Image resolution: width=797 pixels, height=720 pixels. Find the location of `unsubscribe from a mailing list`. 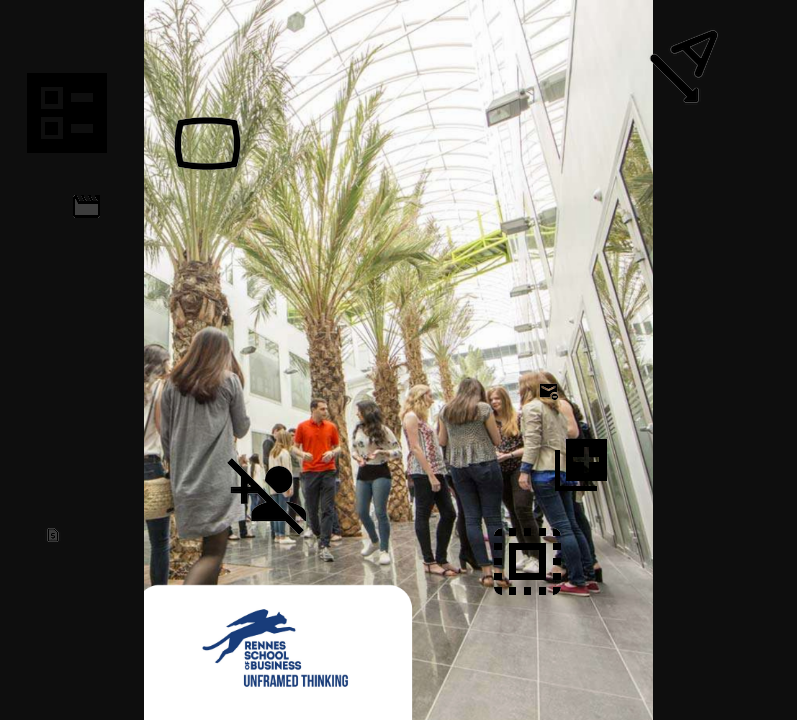

unsubscribe from a mailing list is located at coordinates (548, 392).